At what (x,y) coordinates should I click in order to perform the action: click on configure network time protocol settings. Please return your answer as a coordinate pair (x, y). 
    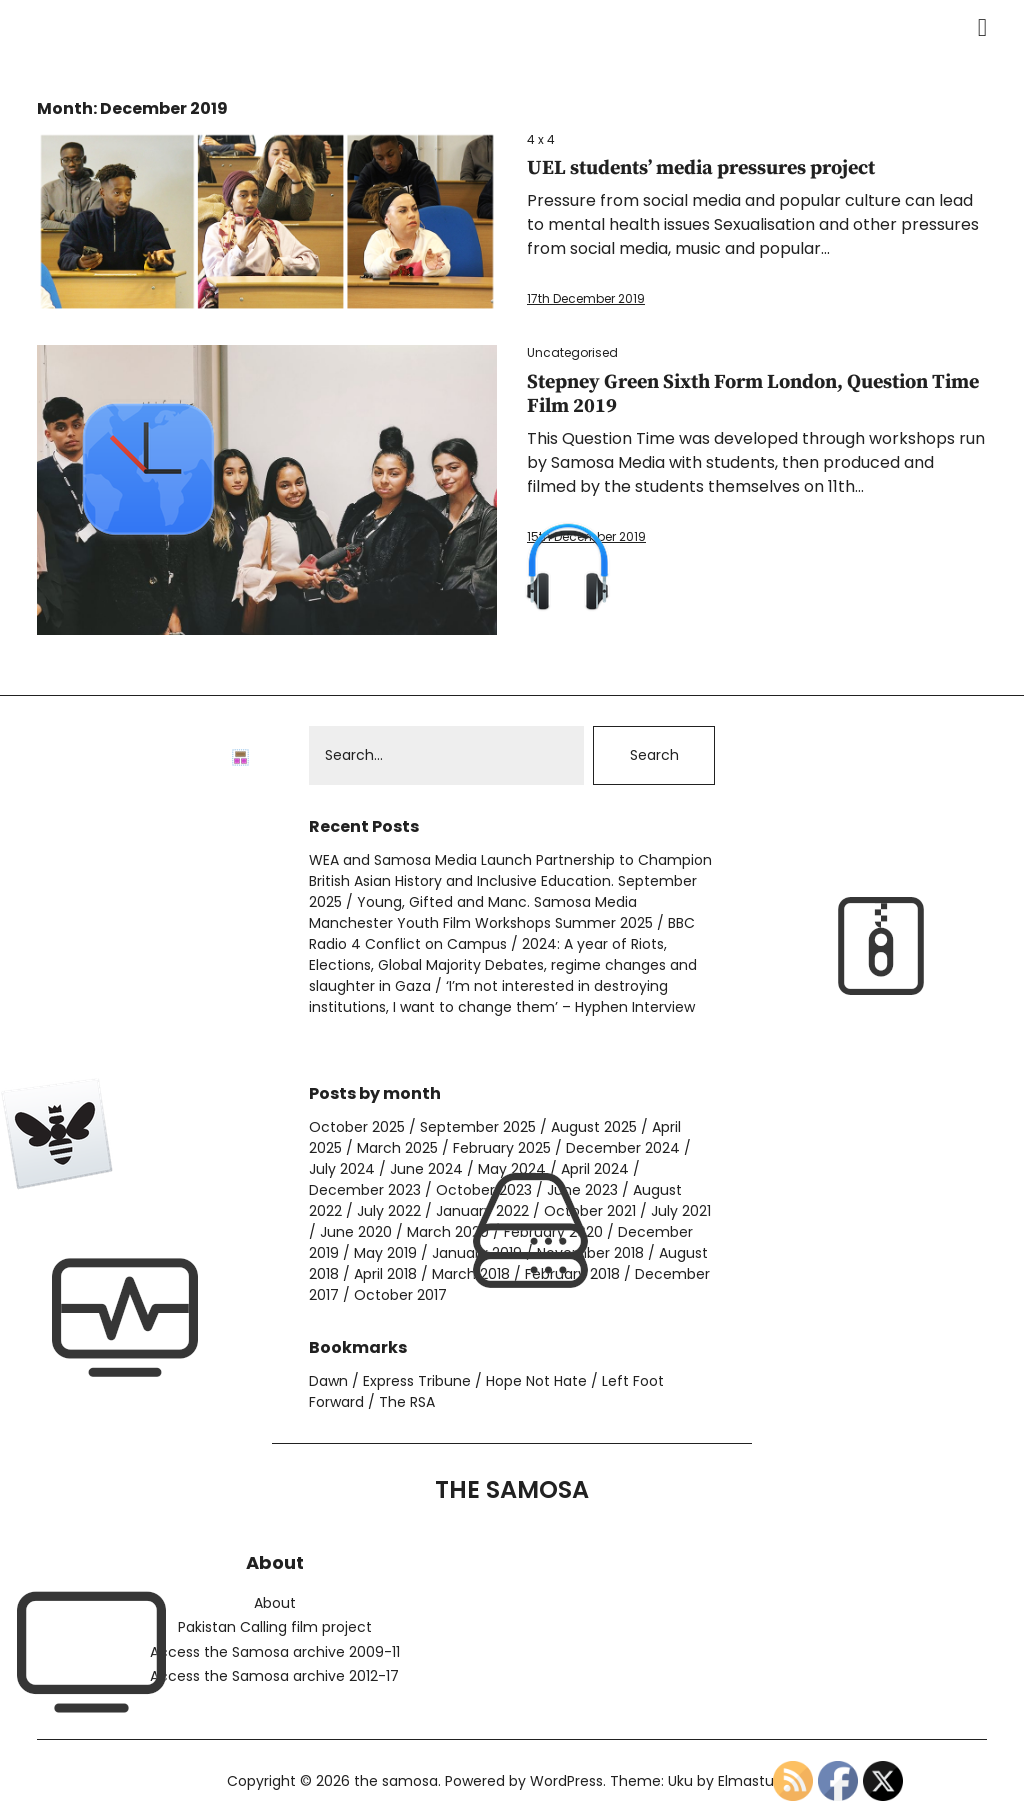
    Looking at the image, I should click on (148, 471).